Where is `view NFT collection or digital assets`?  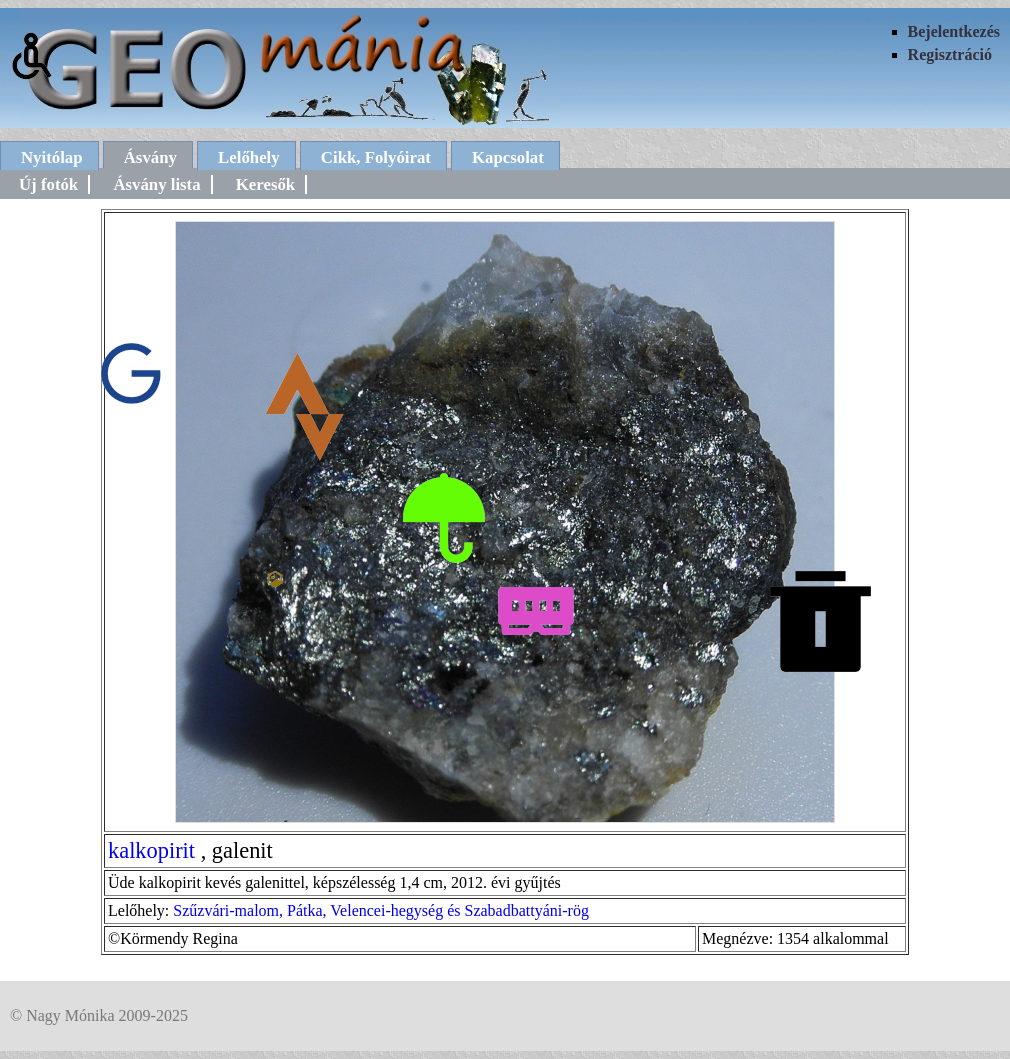 view NFT collection or digital assets is located at coordinates (275, 579).